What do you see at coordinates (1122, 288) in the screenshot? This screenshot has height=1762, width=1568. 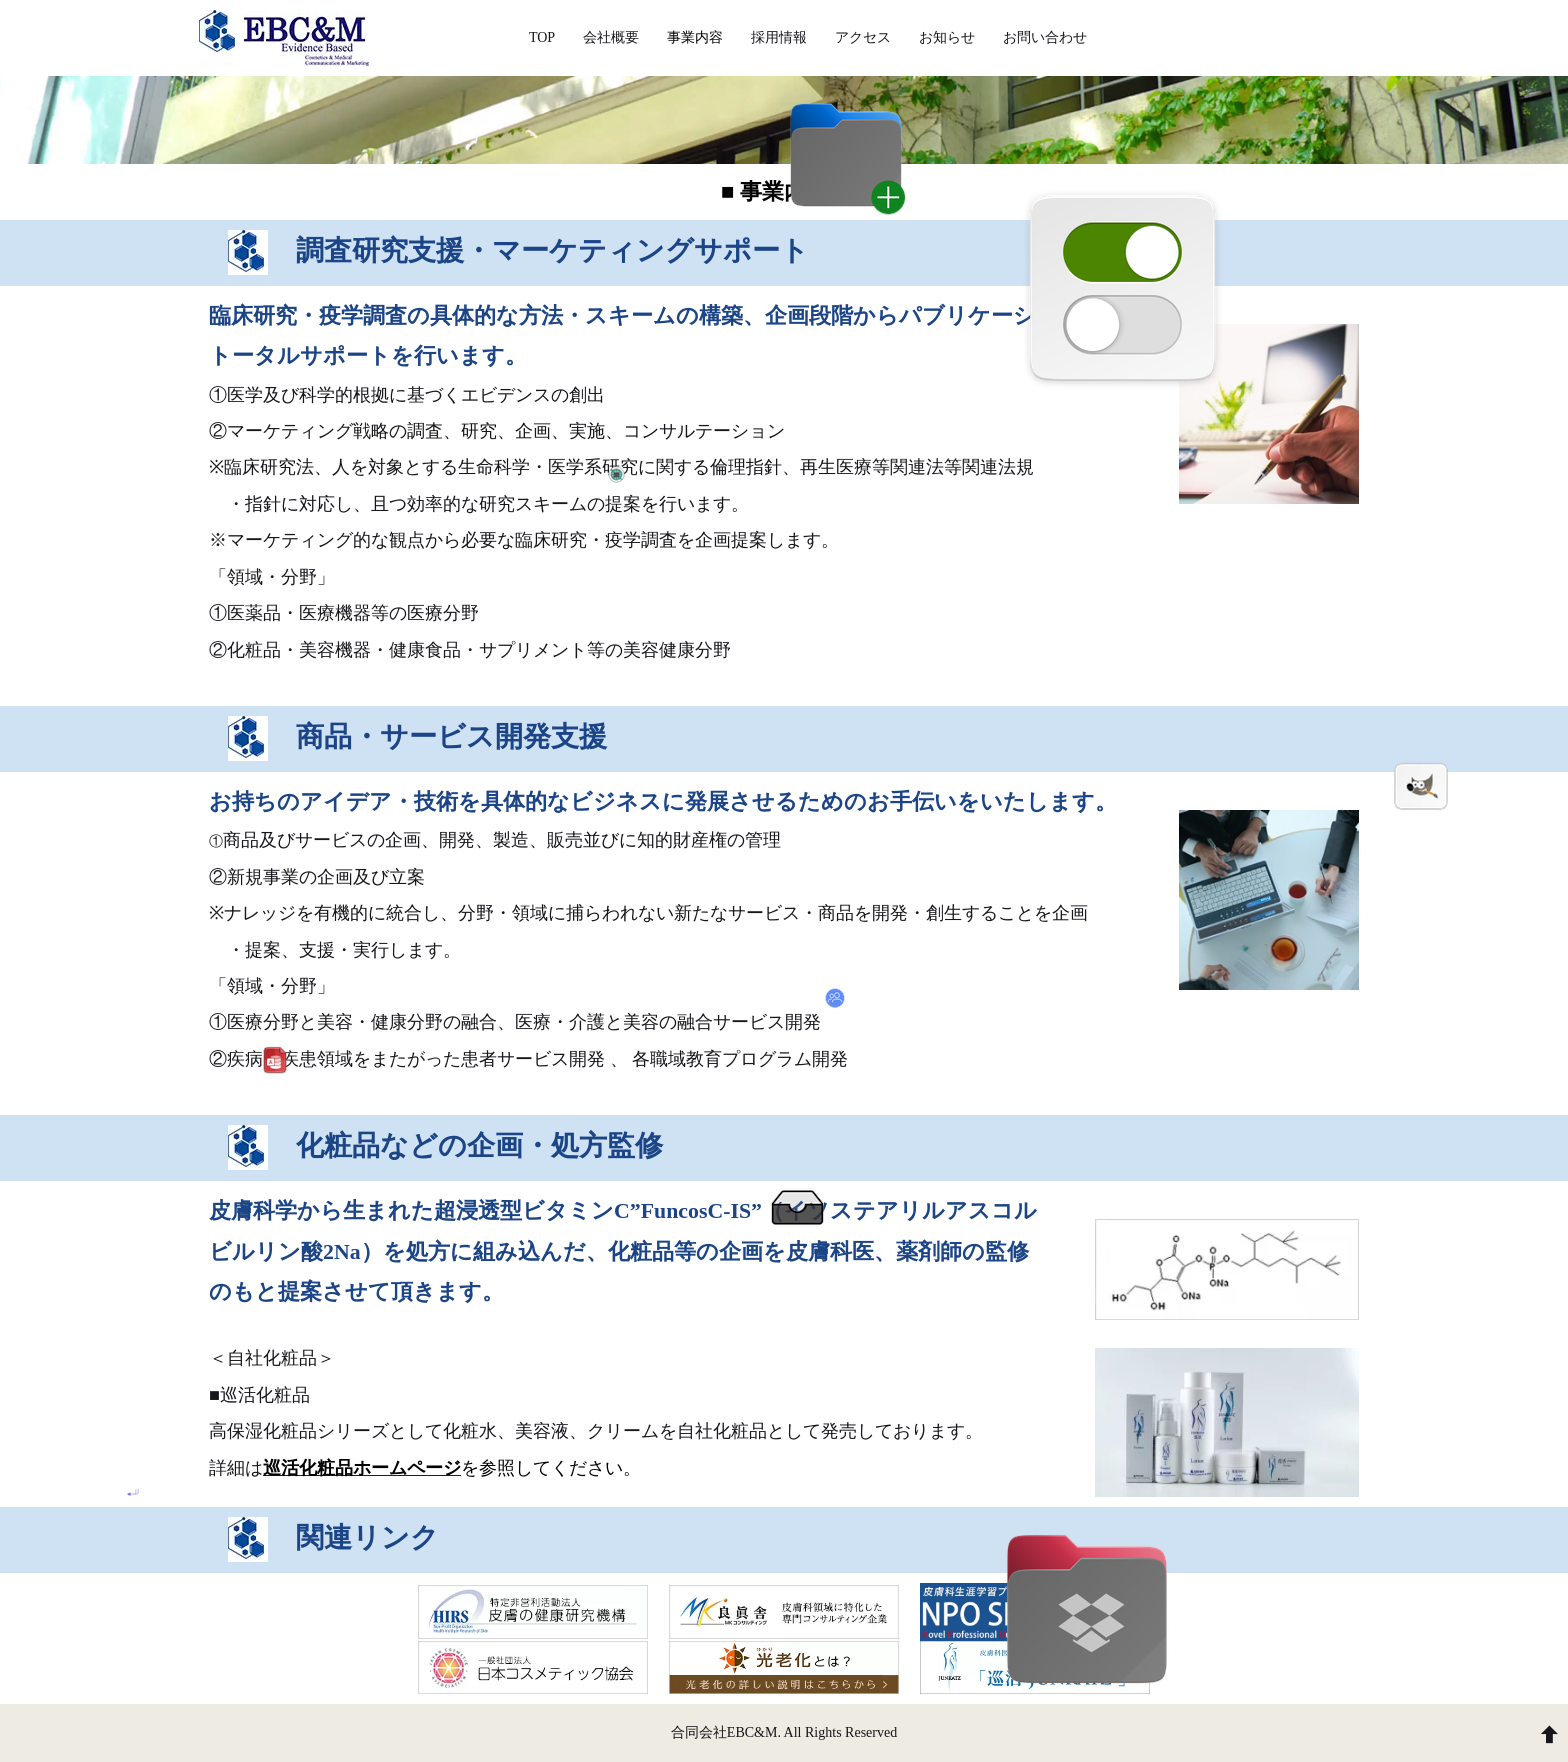 I see `open desktop preferences or settings` at bounding box center [1122, 288].